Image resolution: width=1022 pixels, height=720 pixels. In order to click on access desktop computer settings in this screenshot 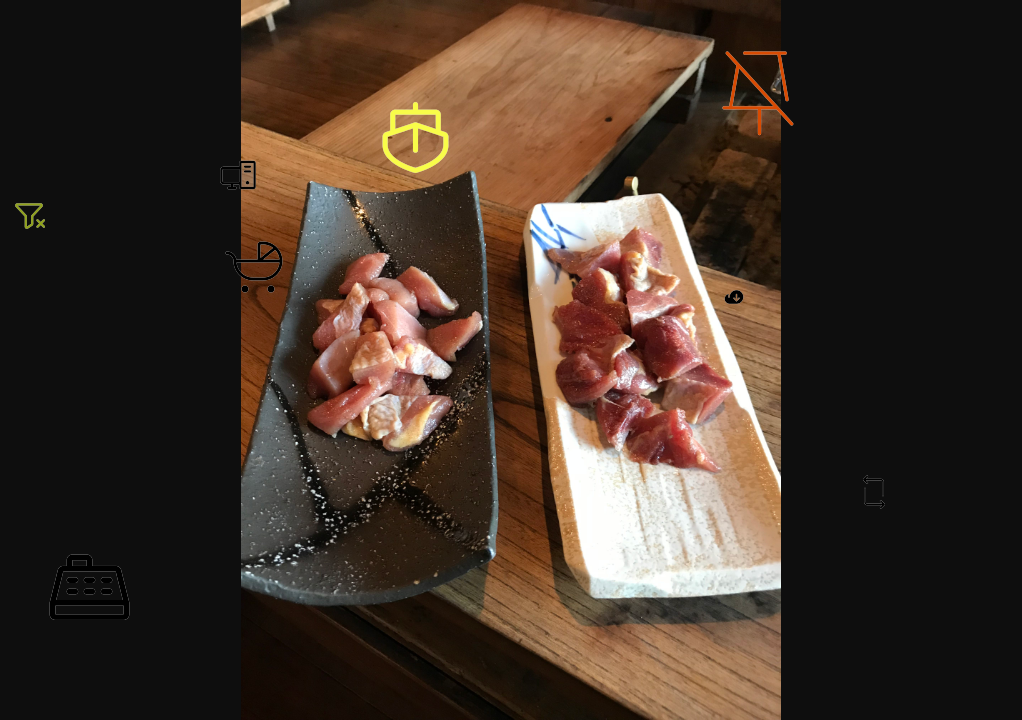, I will do `click(238, 175)`.